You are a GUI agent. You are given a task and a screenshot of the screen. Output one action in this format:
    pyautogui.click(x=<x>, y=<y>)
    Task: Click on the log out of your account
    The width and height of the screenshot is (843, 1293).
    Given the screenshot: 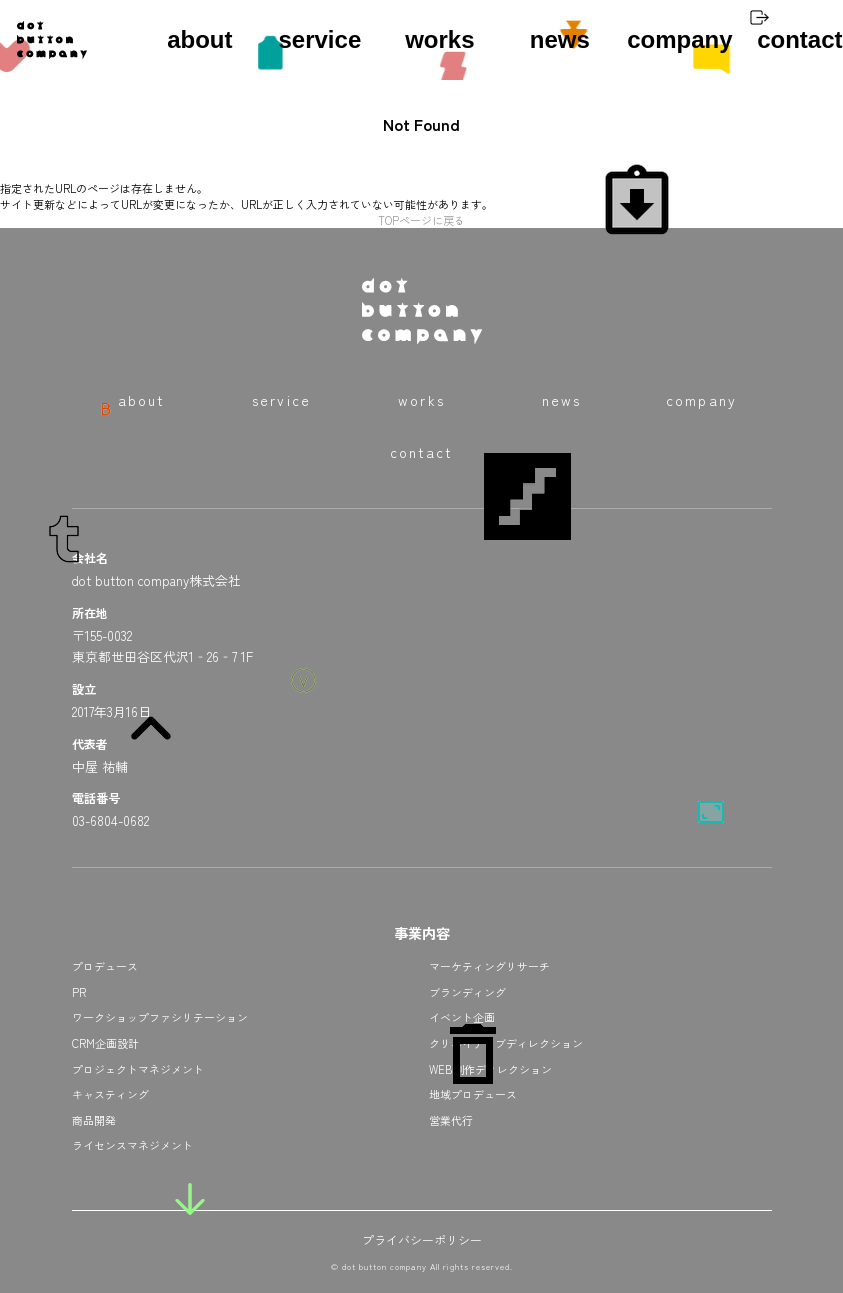 What is the action you would take?
    pyautogui.click(x=759, y=17)
    